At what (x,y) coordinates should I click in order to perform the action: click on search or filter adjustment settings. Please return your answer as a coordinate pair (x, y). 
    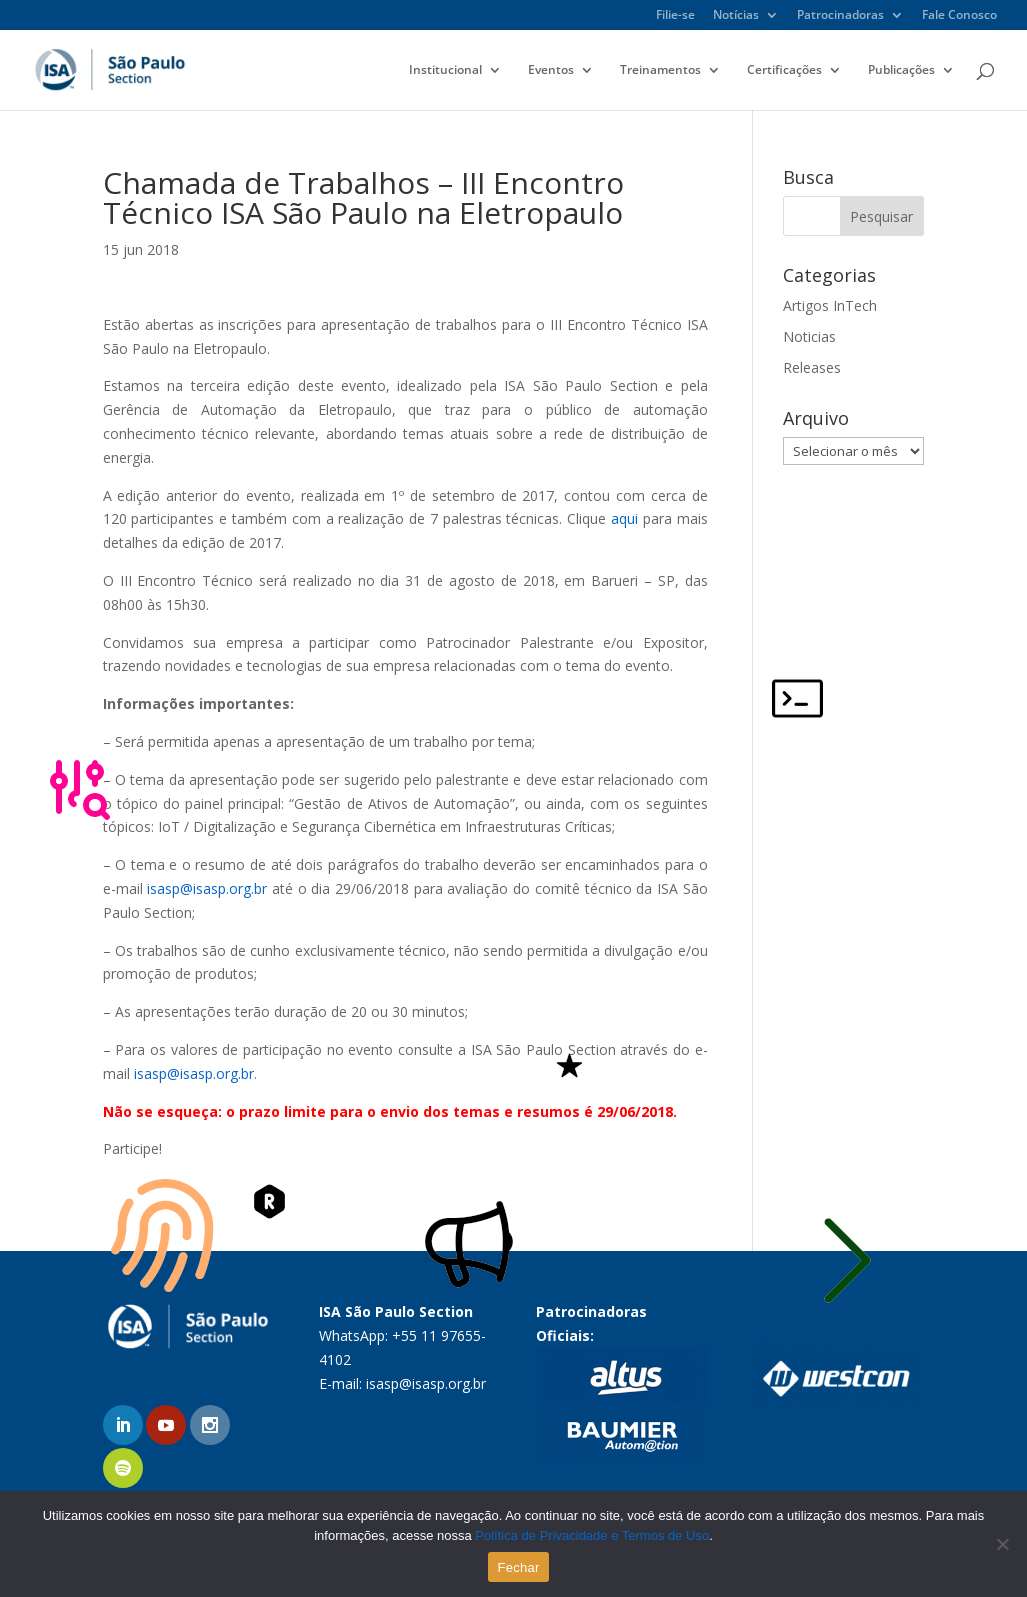
    Looking at the image, I should click on (77, 787).